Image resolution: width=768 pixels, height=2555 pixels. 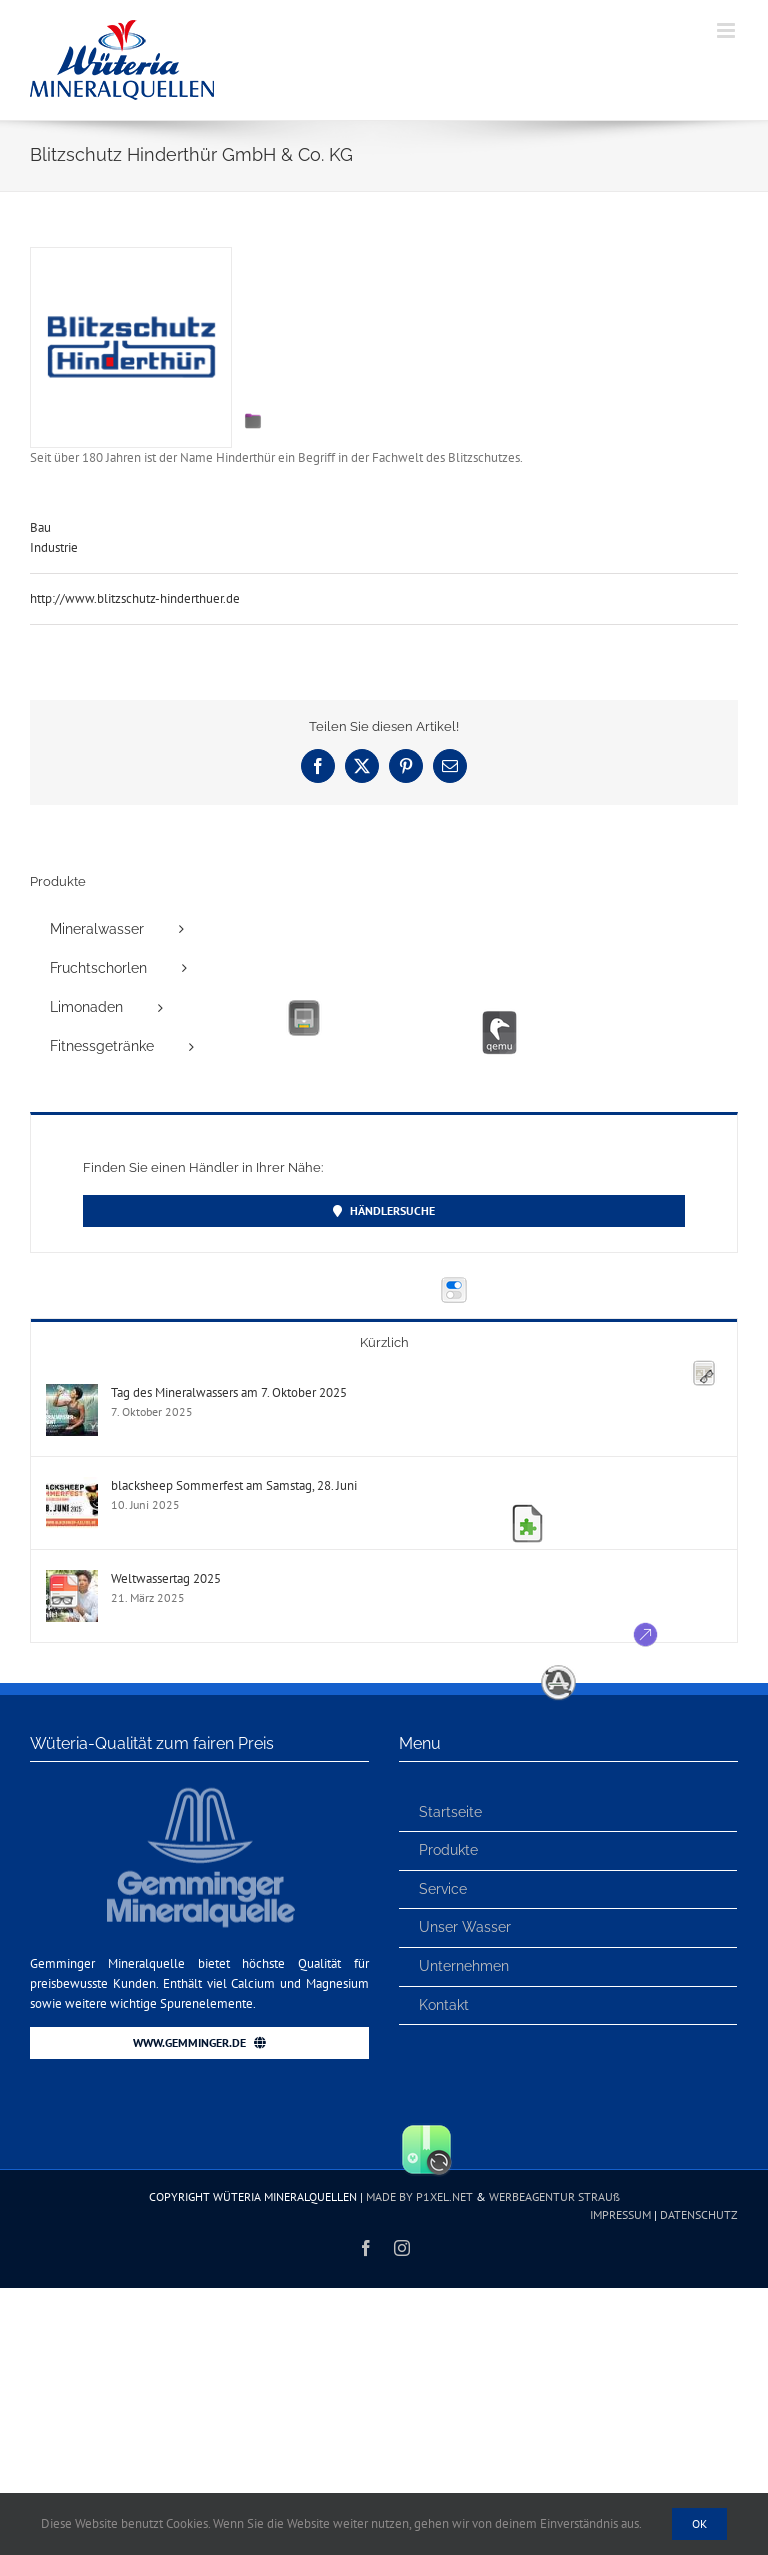 I want to click on open office or productivity applications, so click(x=704, y=1373).